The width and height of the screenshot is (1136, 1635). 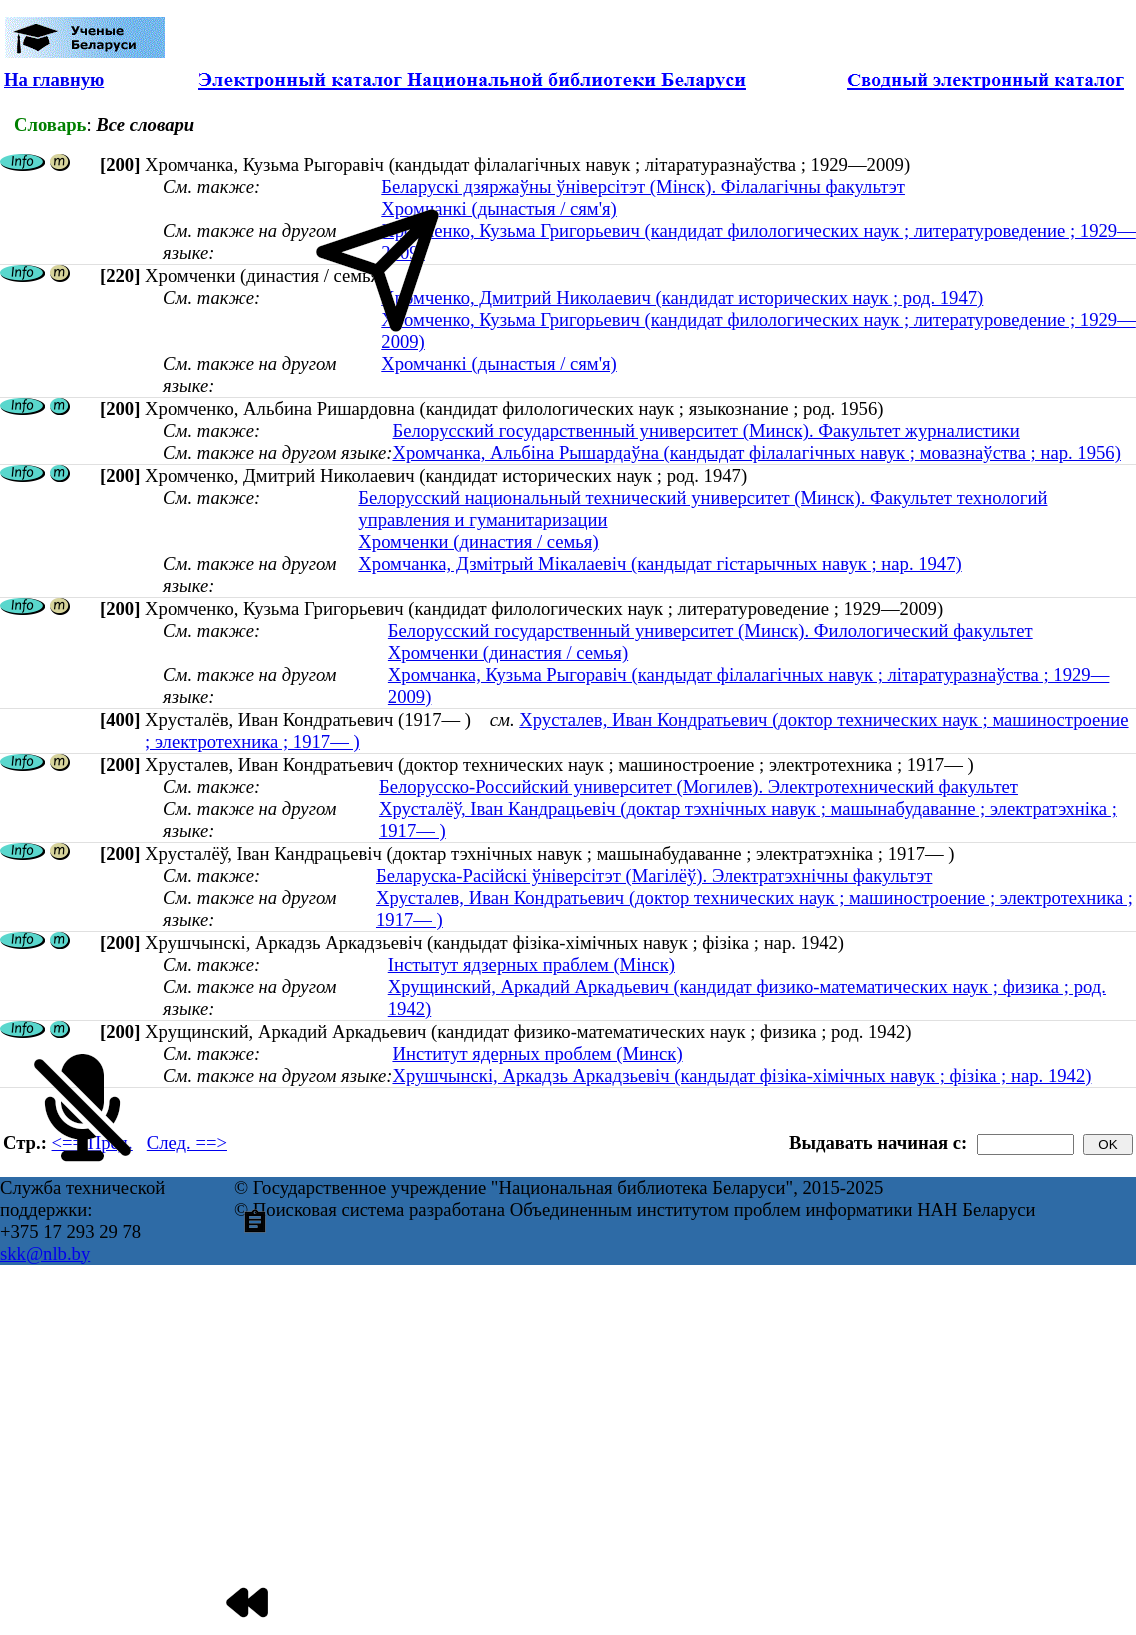 I want to click on rewind or skip backward in media playback, so click(x=249, y=1602).